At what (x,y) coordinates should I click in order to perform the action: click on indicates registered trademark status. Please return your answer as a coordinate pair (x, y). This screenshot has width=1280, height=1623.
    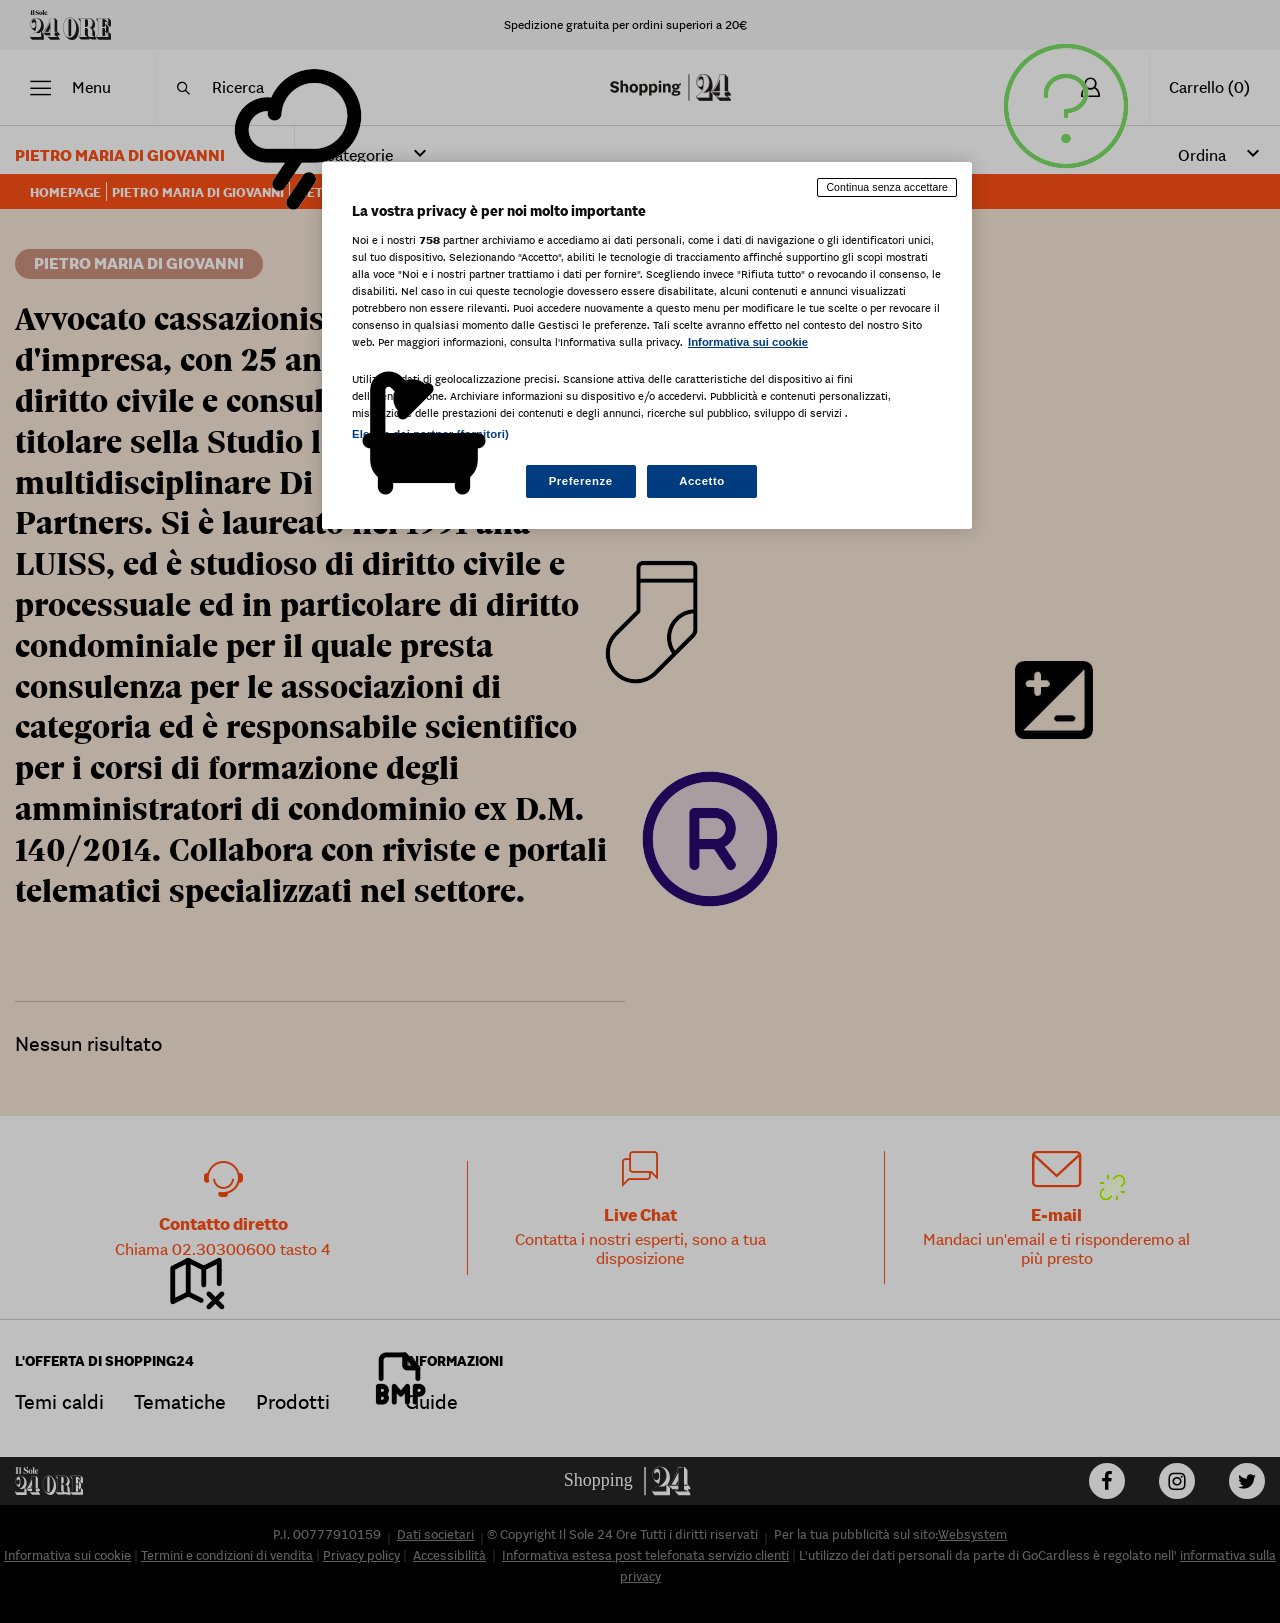
    Looking at the image, I should click on (710, 839).